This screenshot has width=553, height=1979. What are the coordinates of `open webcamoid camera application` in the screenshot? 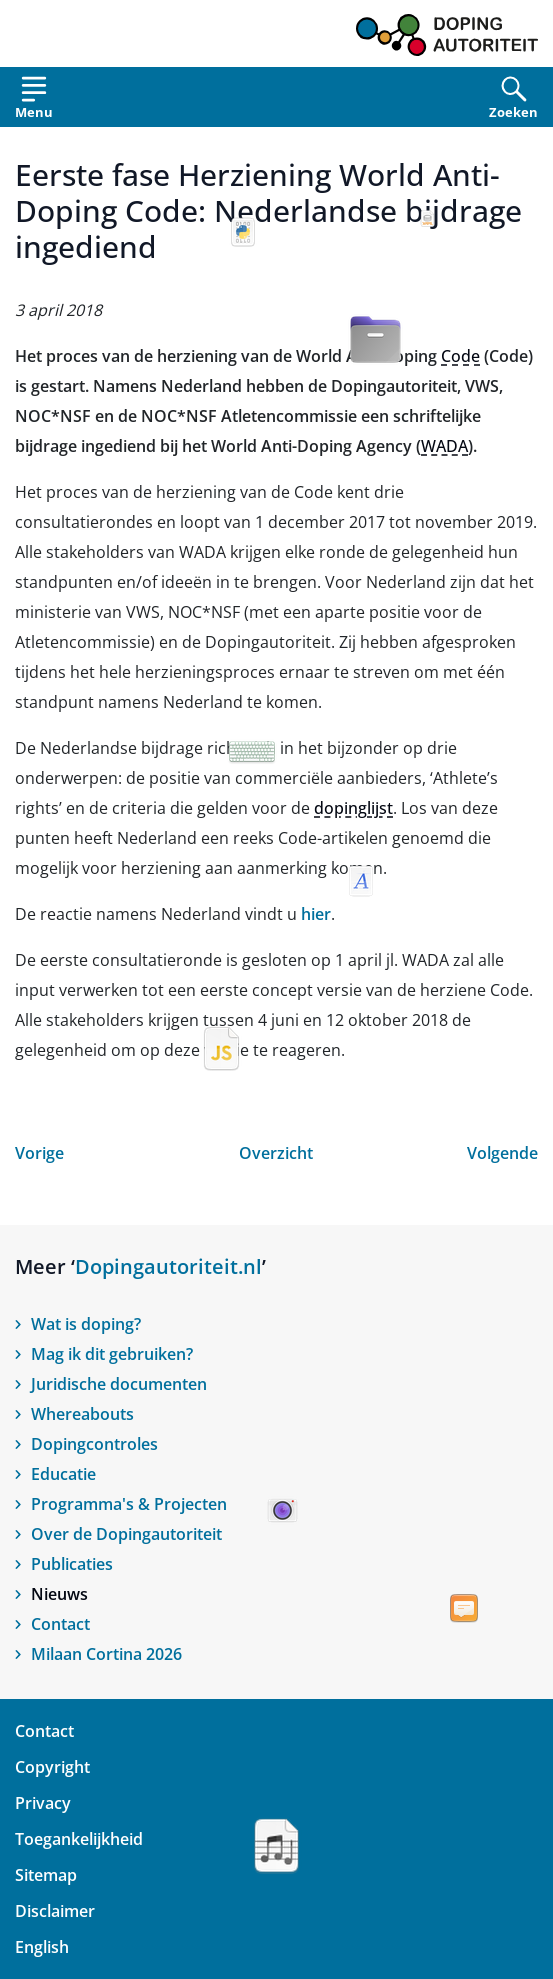 It's located at (282, 1510).